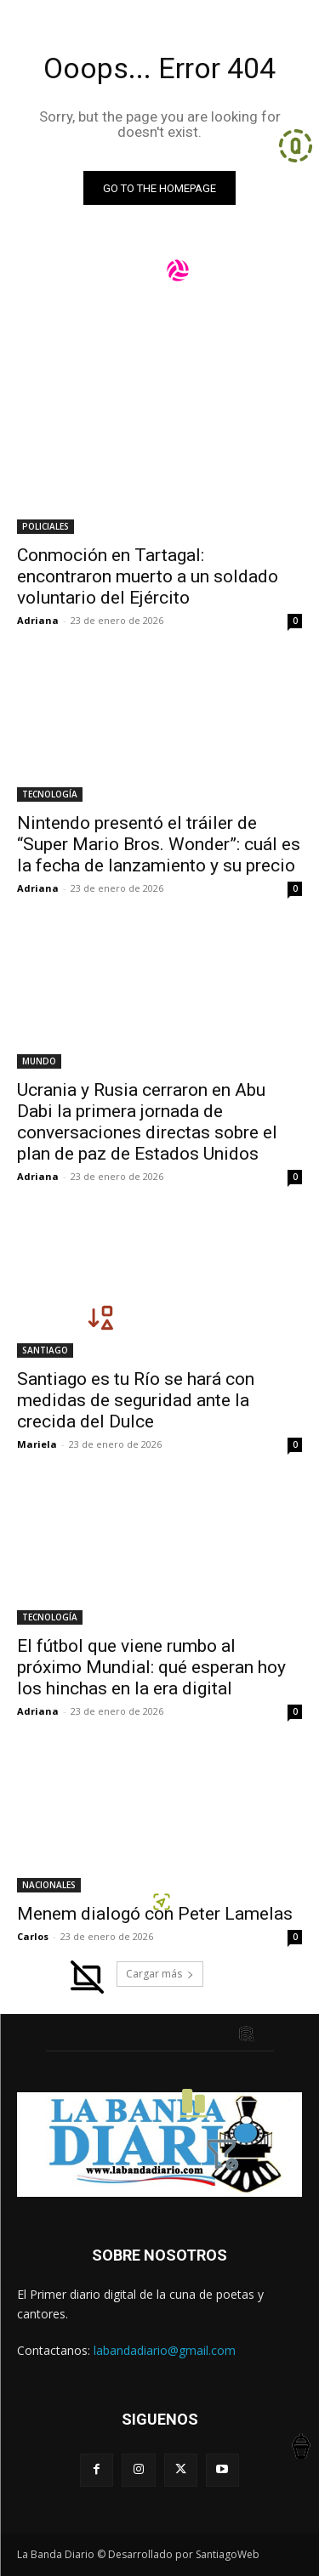 The height and width of the screenshot is (2576, 319). I want to click on align selected objects to the bottom edge, so click(193, 2103).